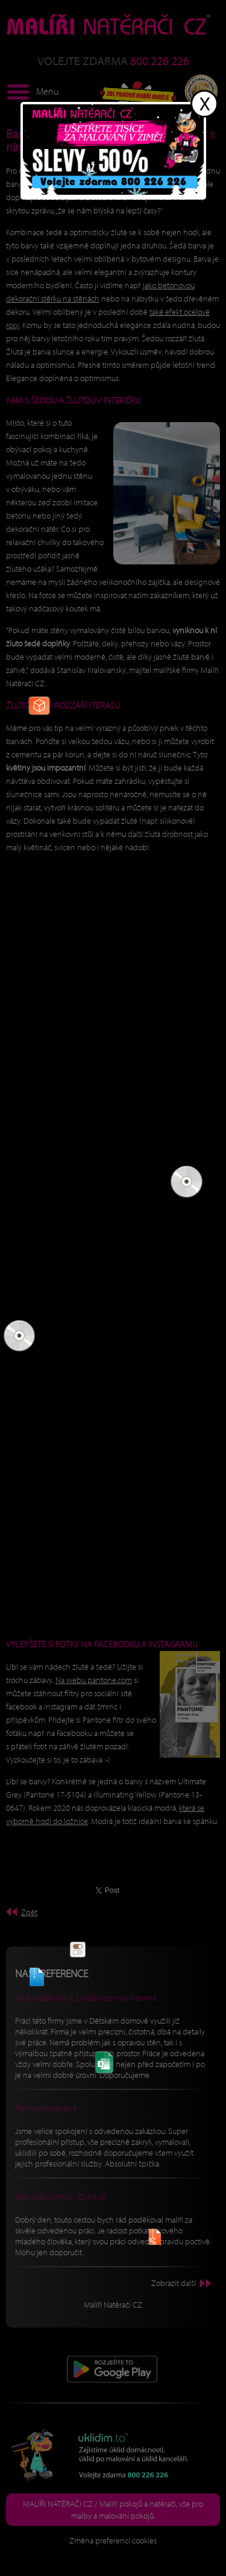  Describe the element at coordinates (19, 1336) in the screenshot. I see `indicates a DVD+R disc device` at that location.